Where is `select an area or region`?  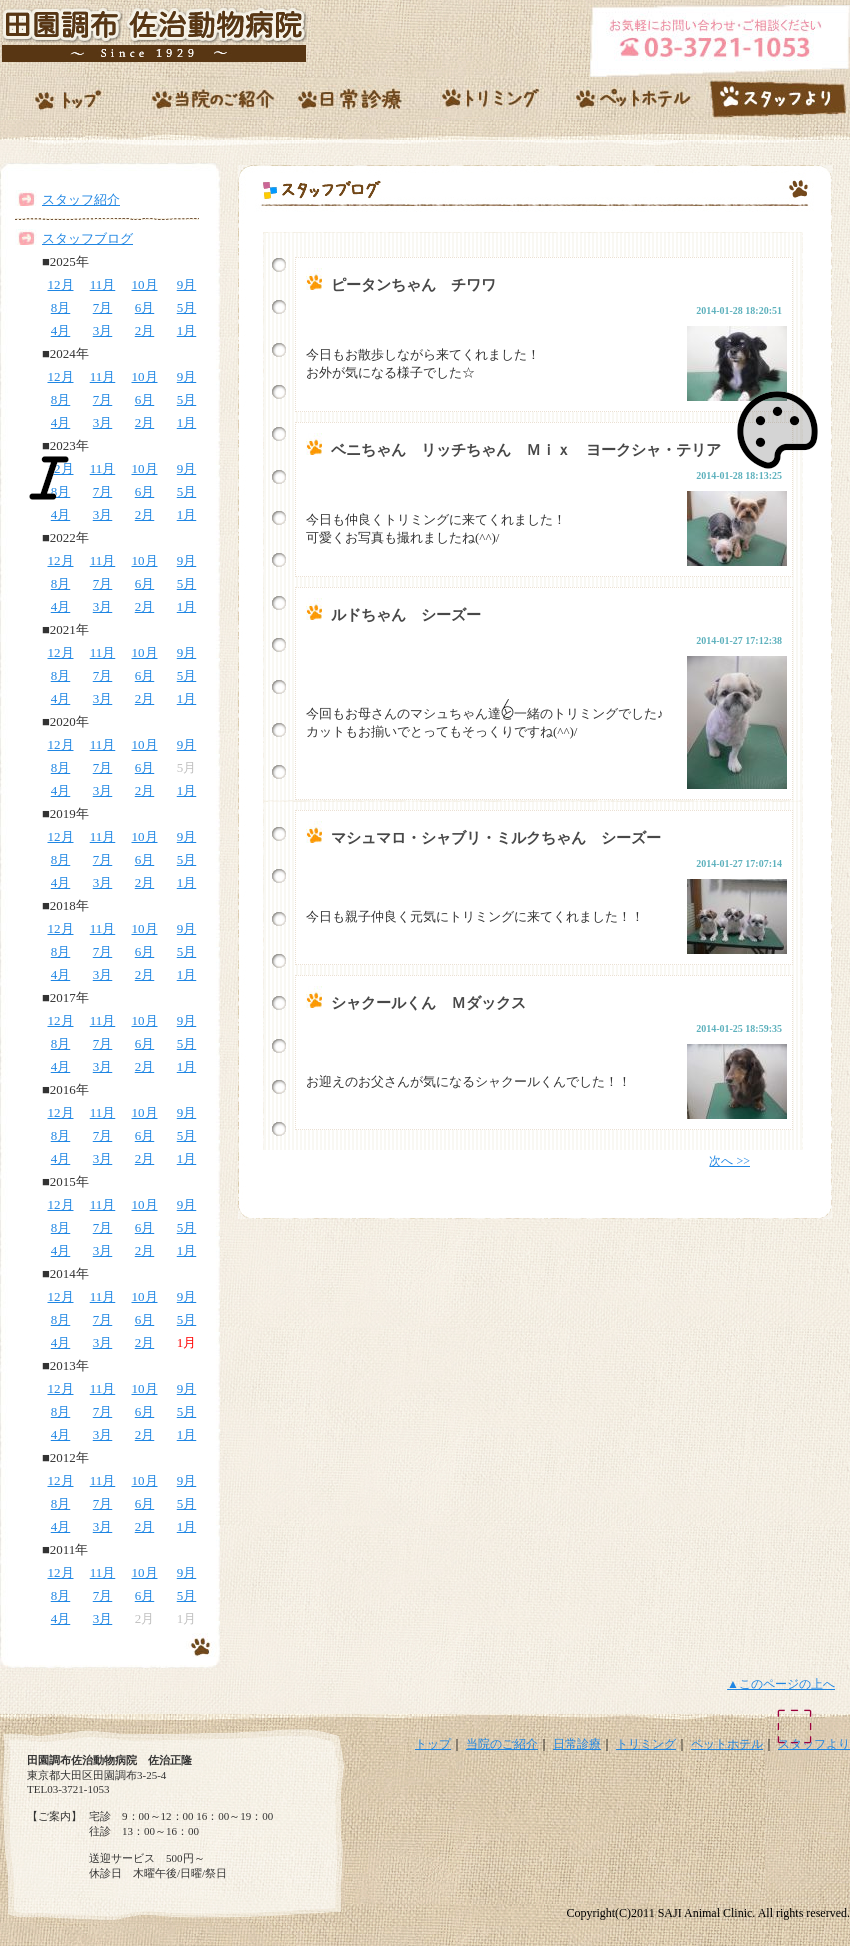
select an area or region is located at coordinates (794, 1726).